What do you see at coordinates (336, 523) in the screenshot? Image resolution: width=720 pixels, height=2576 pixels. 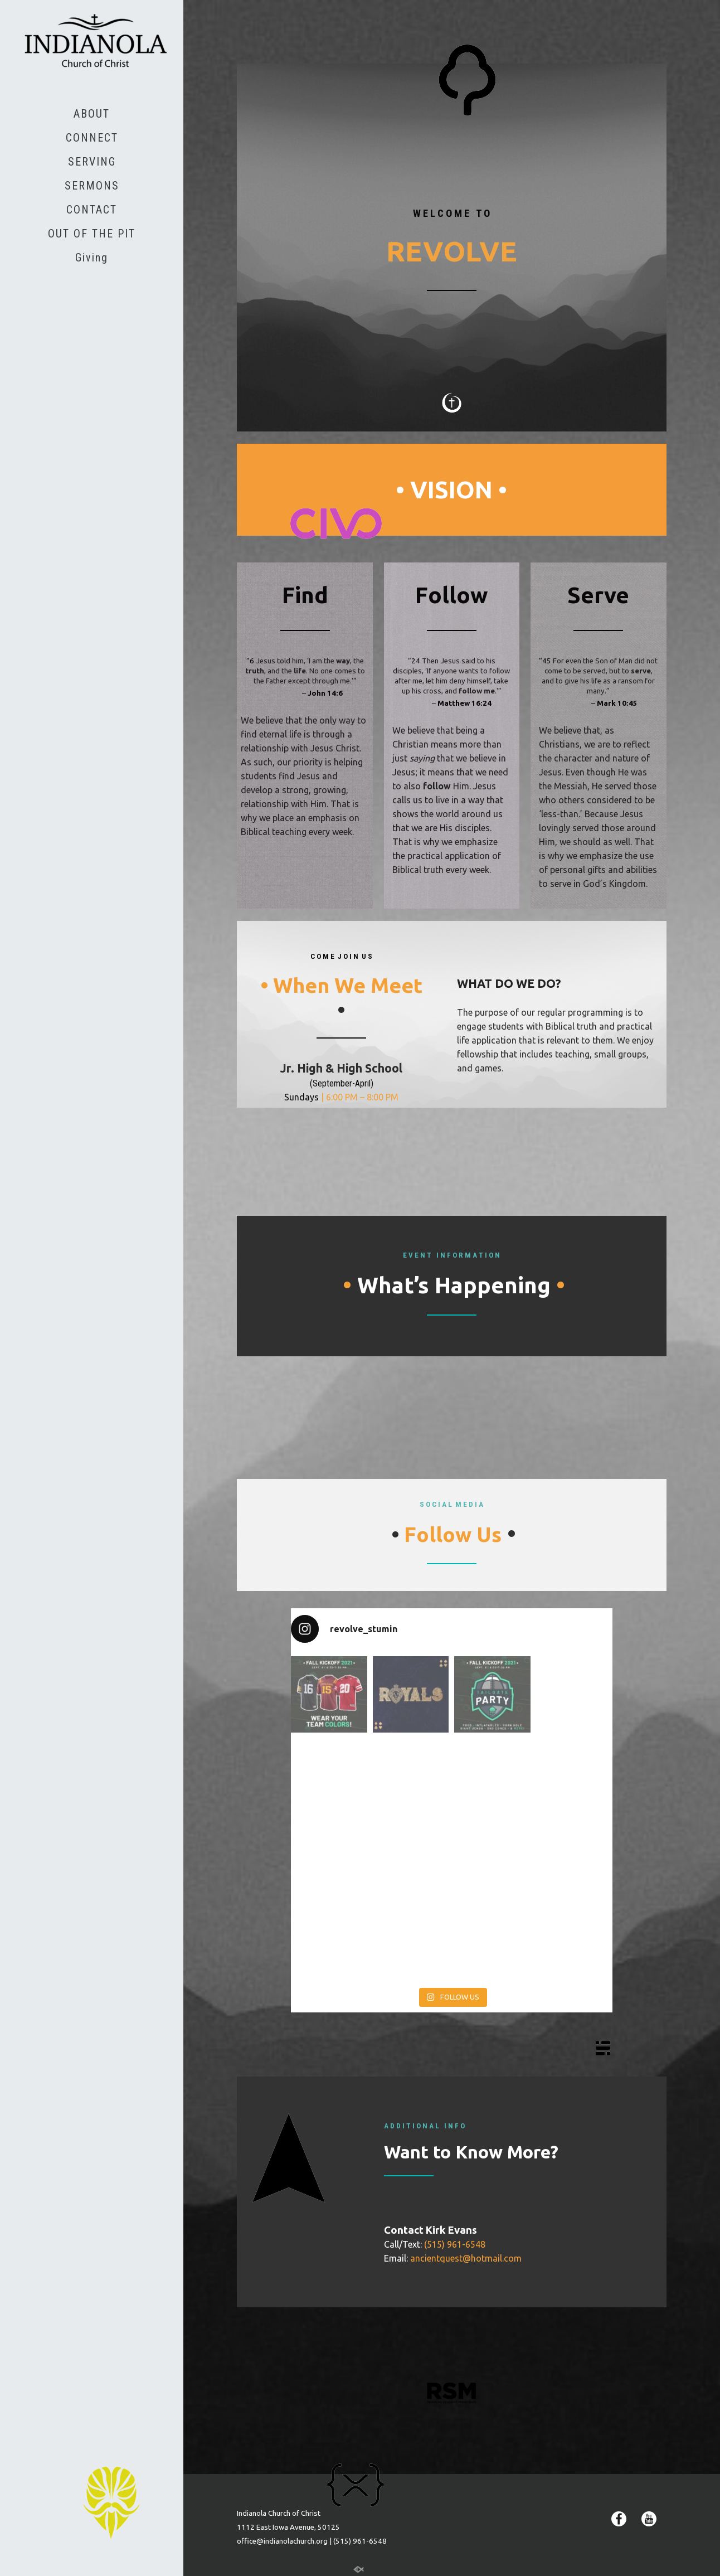 I see `civo cloud platform logo` at bounding box center [336, 523].